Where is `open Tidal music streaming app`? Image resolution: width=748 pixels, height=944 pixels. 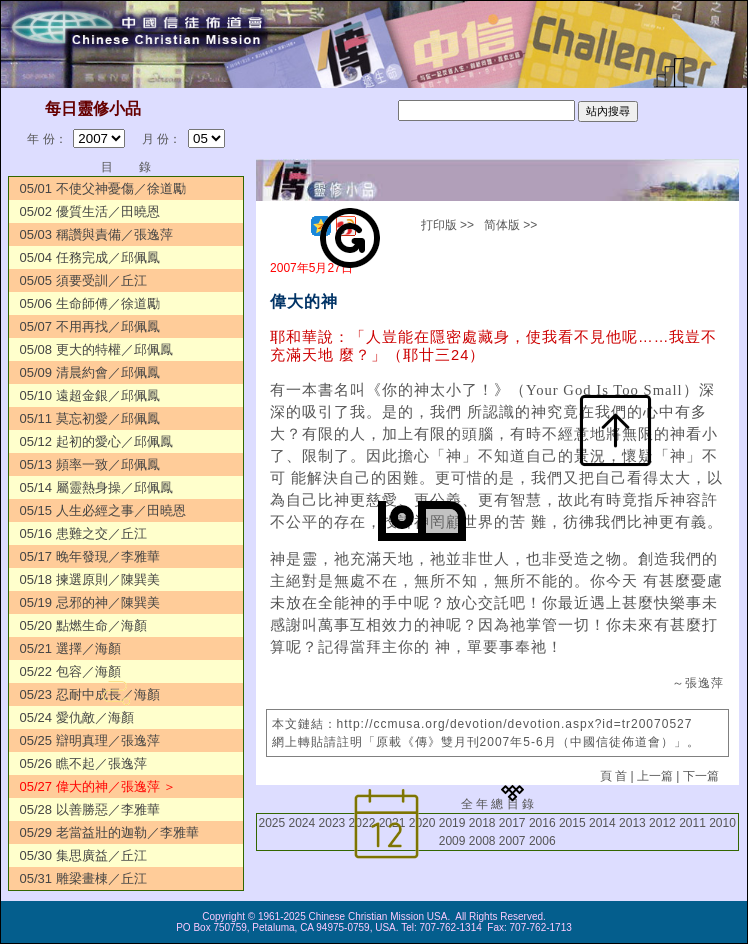
open Tidal music streaming app is located at coordinates (512, 792).